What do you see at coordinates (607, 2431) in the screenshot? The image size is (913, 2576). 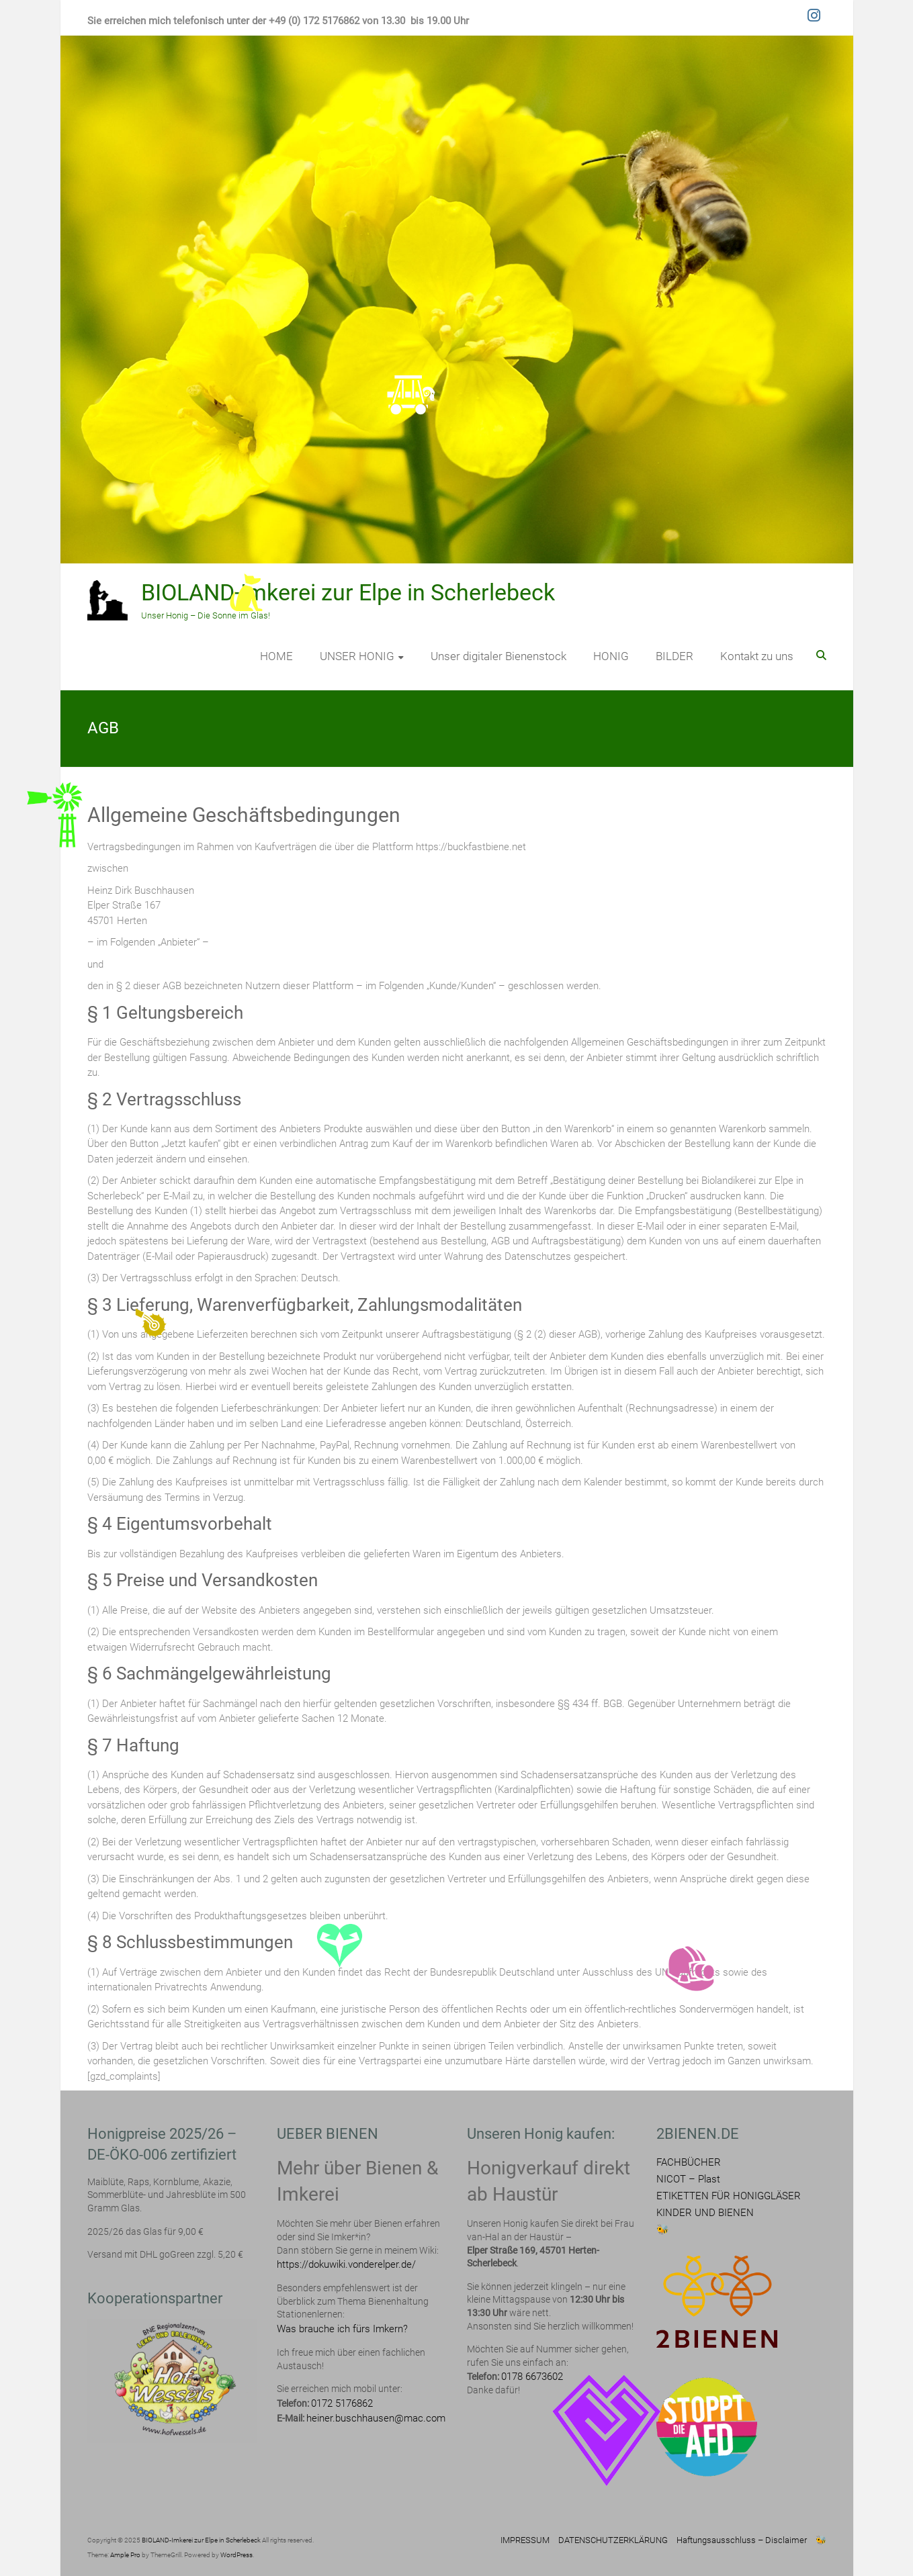 I see `indicates a rare or valuable in-game resource` at bounding box center [607, 2431].